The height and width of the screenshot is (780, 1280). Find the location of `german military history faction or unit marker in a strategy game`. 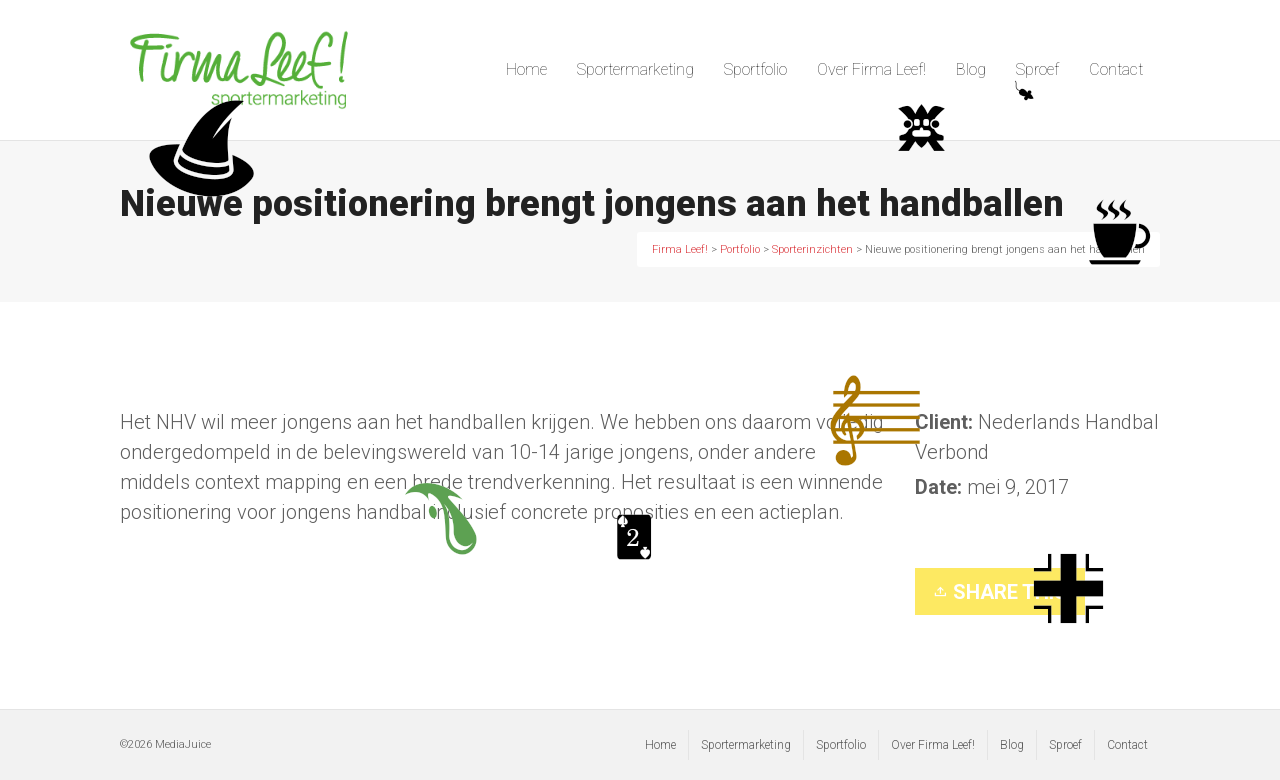

german military history faction or unit marker in a strategy game is located at coordinates (1068, 588).